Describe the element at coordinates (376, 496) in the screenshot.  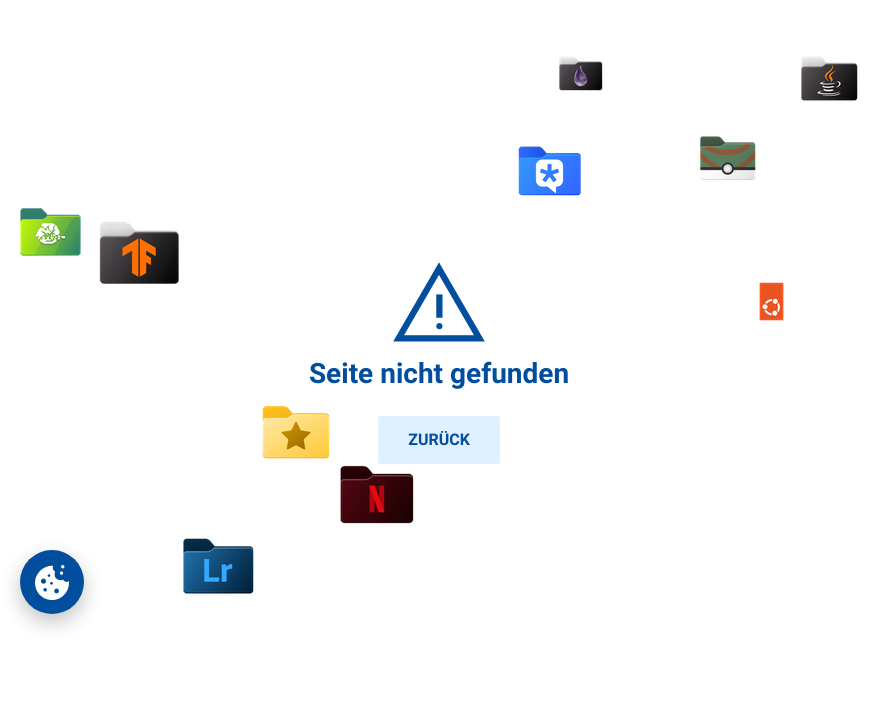
I see `open folder containing netflix downloads or media` at that location.